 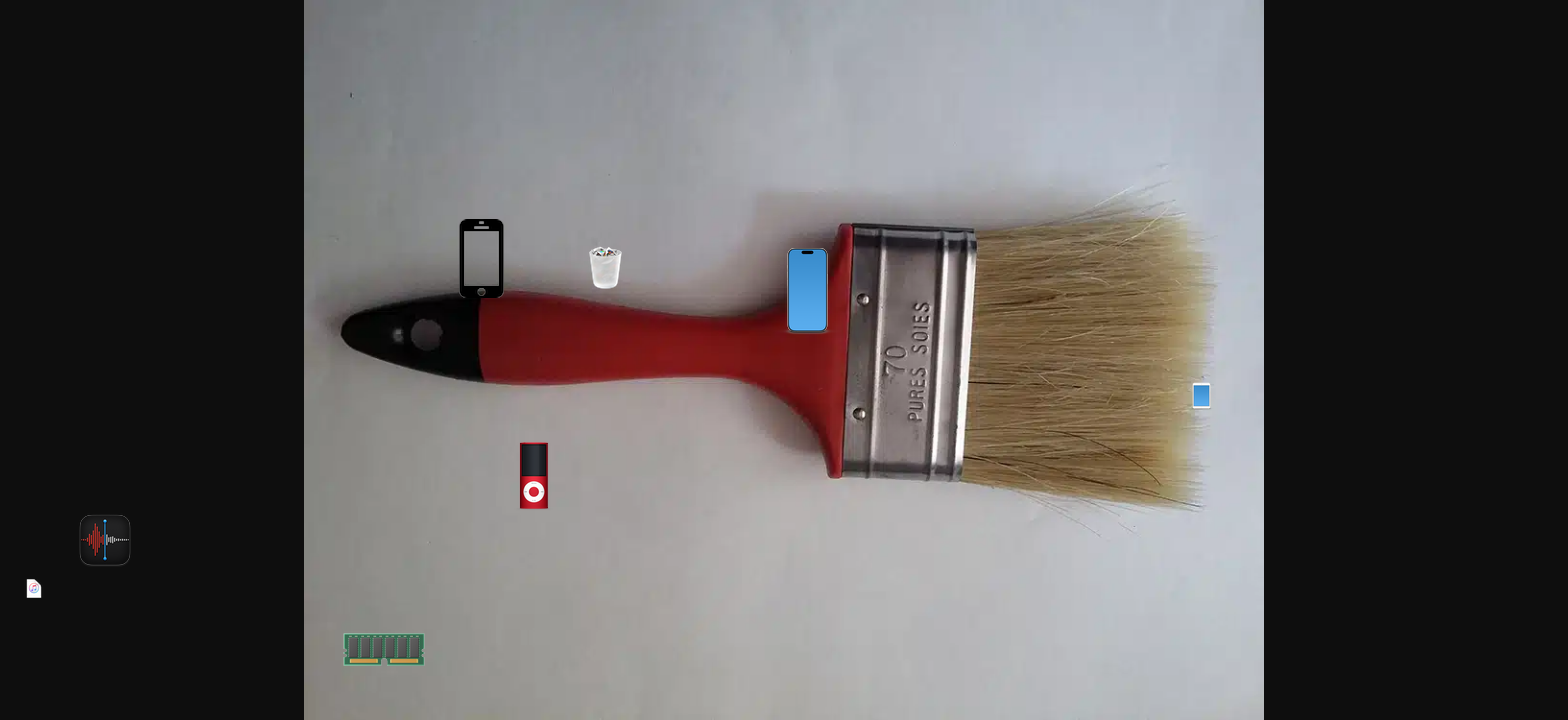 What do you see at coordinates (807, 291) in the screenshot?
I see `connected iPhone device` at bounding box center [807, 291].